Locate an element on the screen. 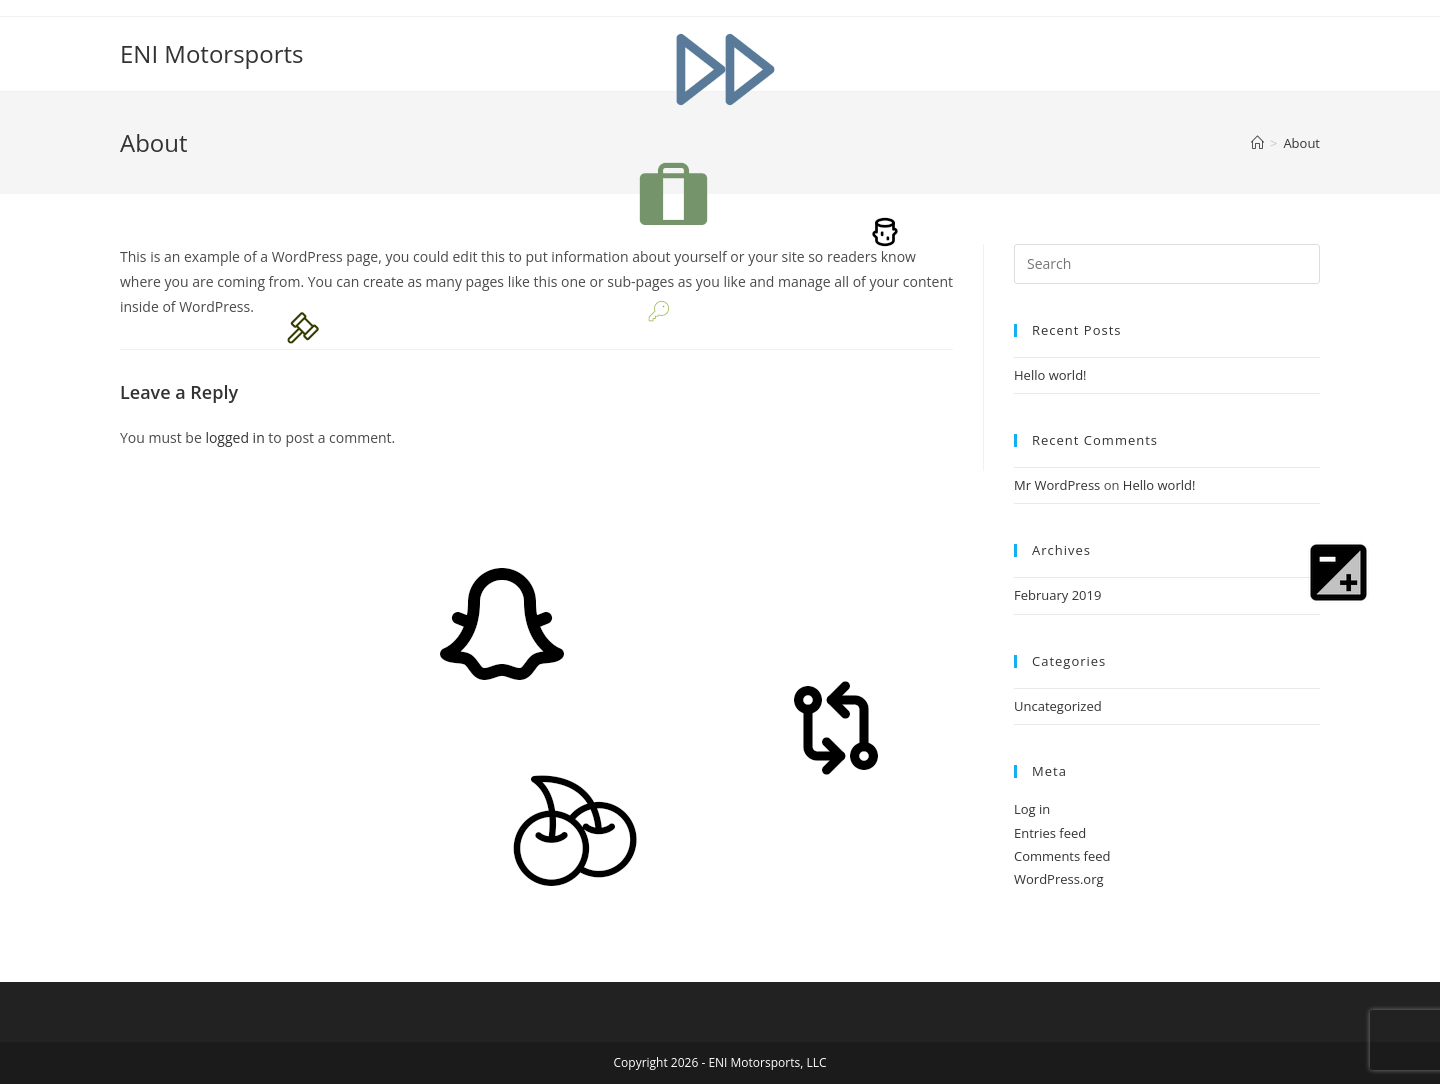 The width and height of the screenshot is (1440, 1084). indicates fruit or produce category is located at coordinates (573, 831).